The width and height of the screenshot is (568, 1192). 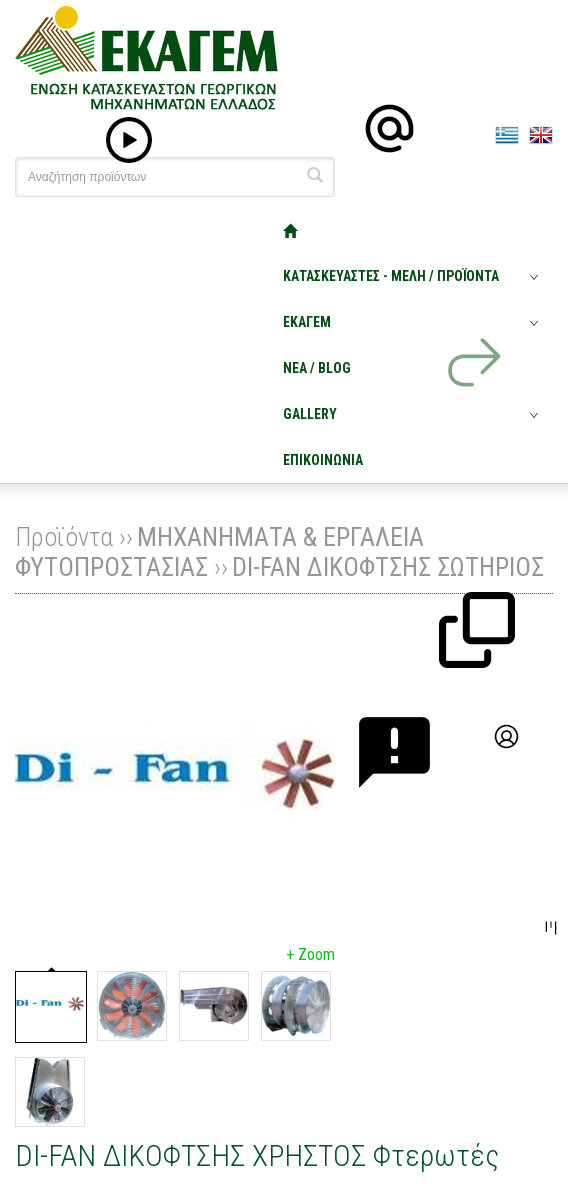 I want to click on copy to clipboard, so click(x=477, y=630).